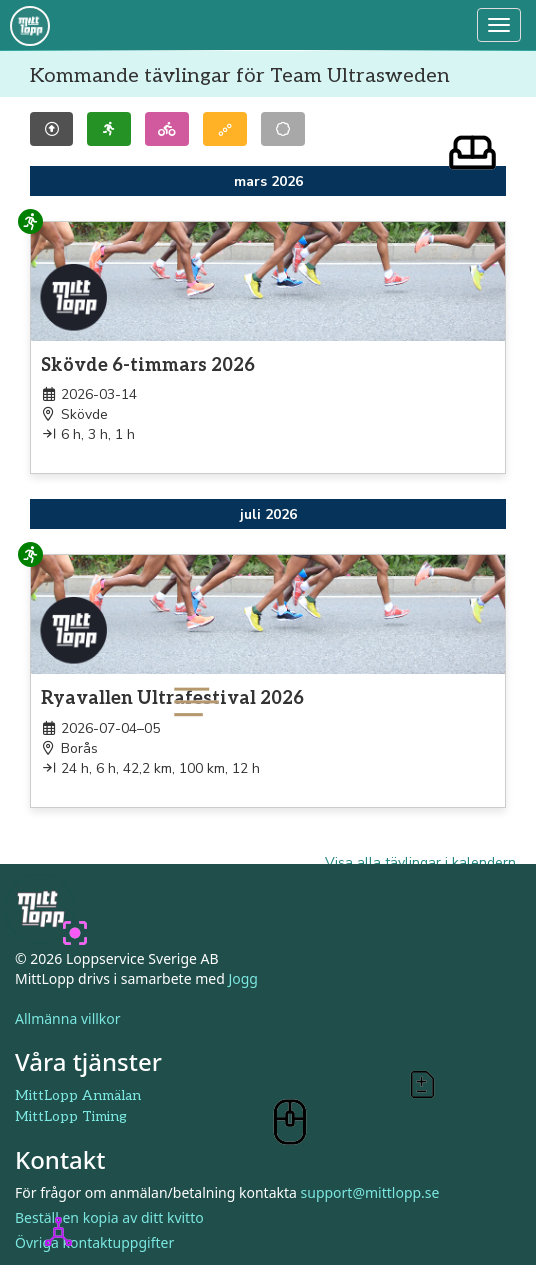  I want to click on middle mouse button click action, so click(290, 1122).